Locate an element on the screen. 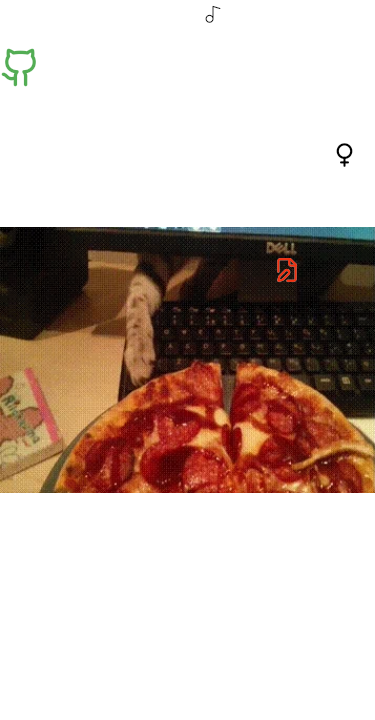 The height and width of the screenshot is (720, 375). indicates female gender option is located at coordinates (344, 154).